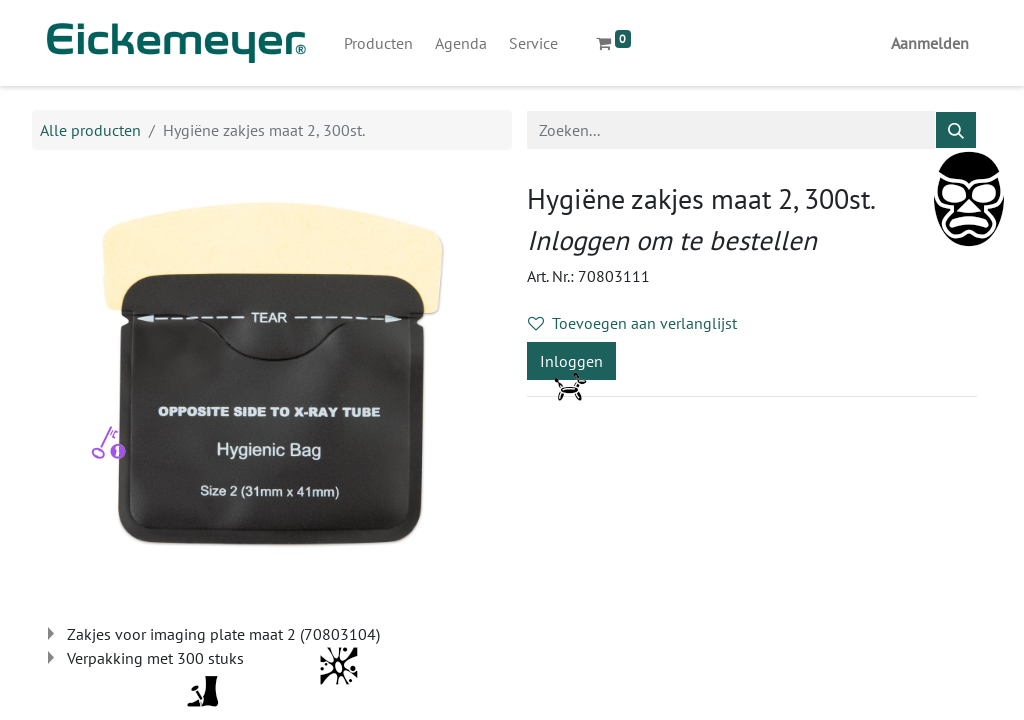  Describe the element at coordinates (570, 386) in the screenshot. I see `access party or celebration features` at that location.